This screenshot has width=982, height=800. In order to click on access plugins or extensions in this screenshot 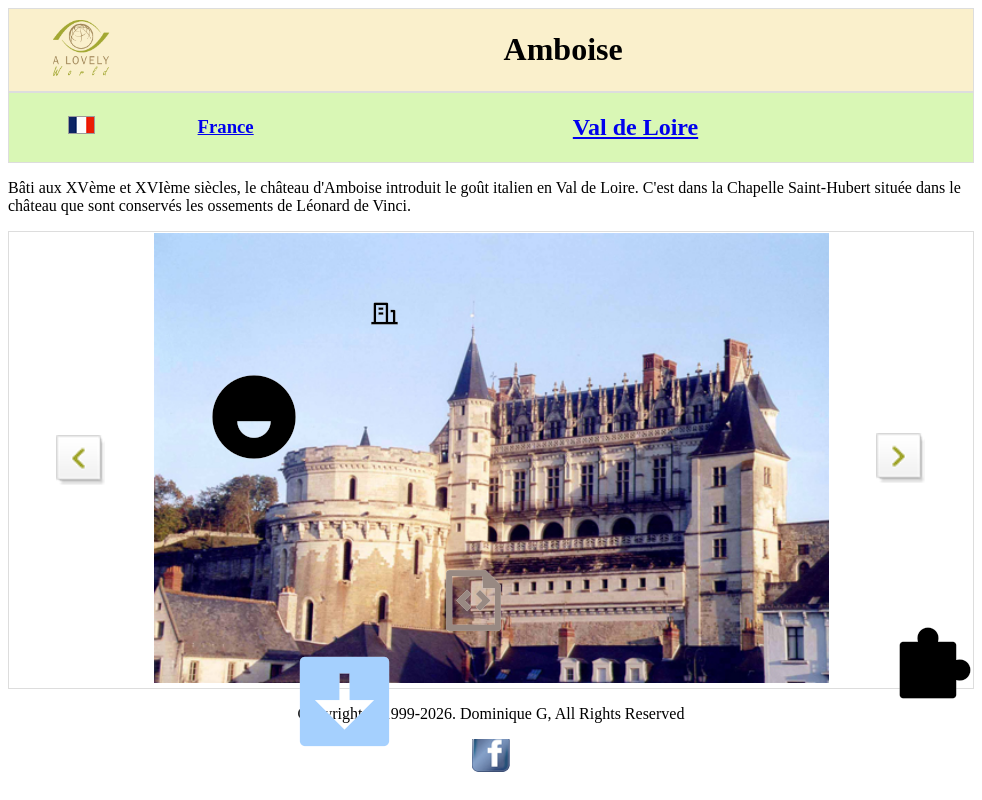, I will do `click(931, 666)`.